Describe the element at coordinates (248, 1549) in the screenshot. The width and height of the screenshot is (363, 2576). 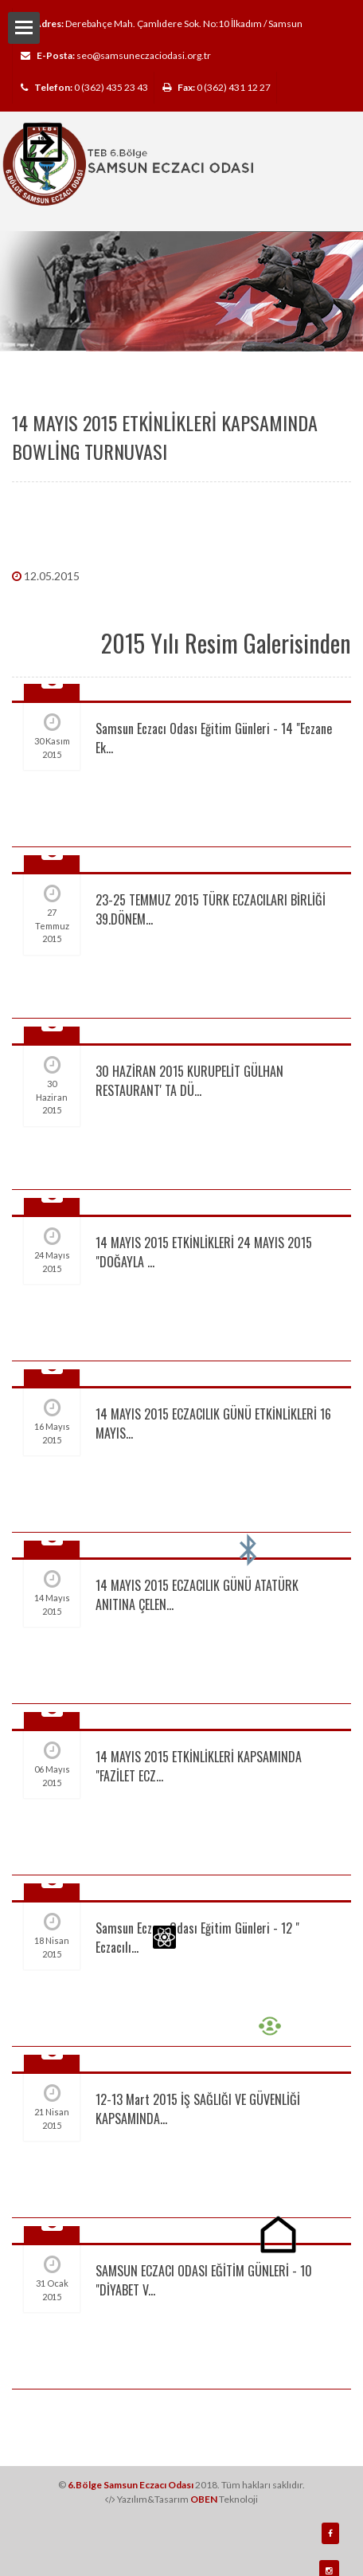
I see `bluetooth connectivity status` at that location.